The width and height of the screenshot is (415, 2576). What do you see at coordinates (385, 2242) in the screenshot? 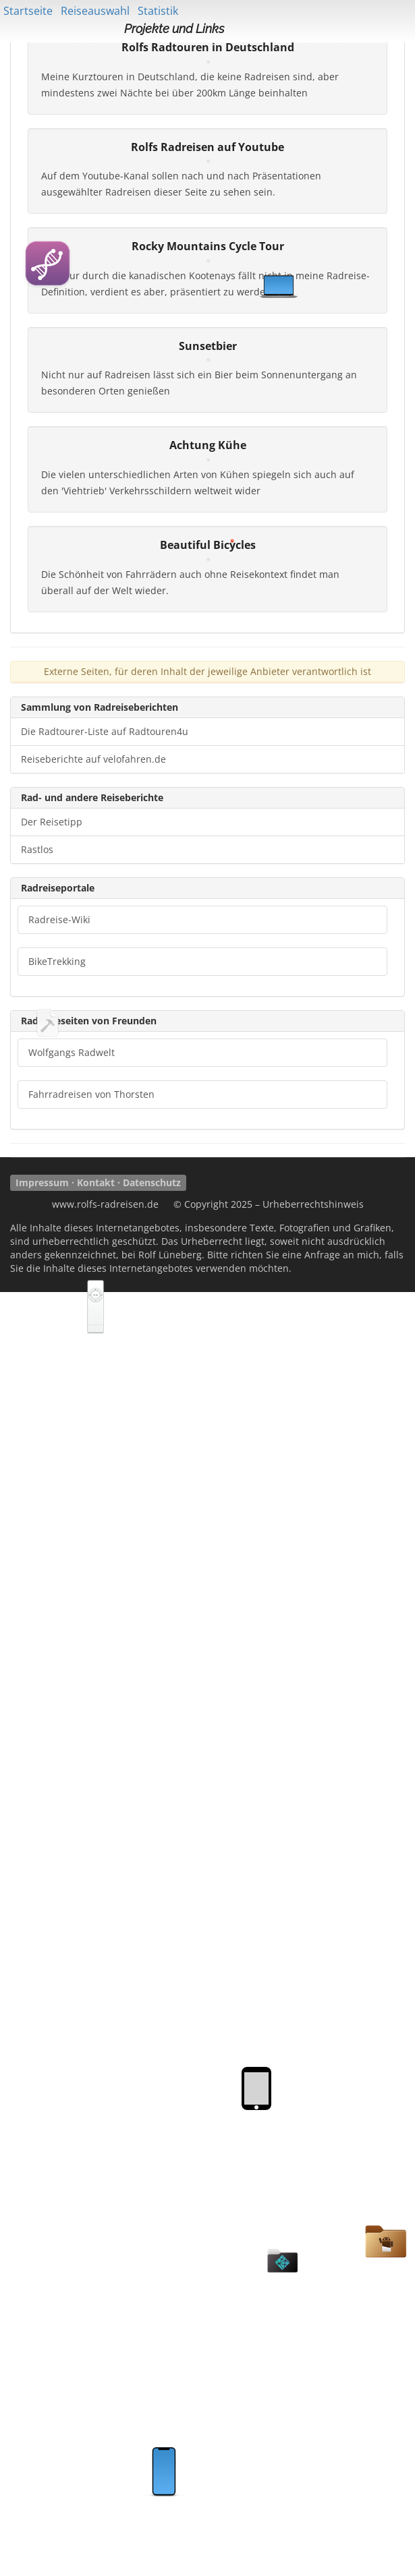
I see `folder containing android ice cream sandwich system files` at bounding box center [385, 2242].